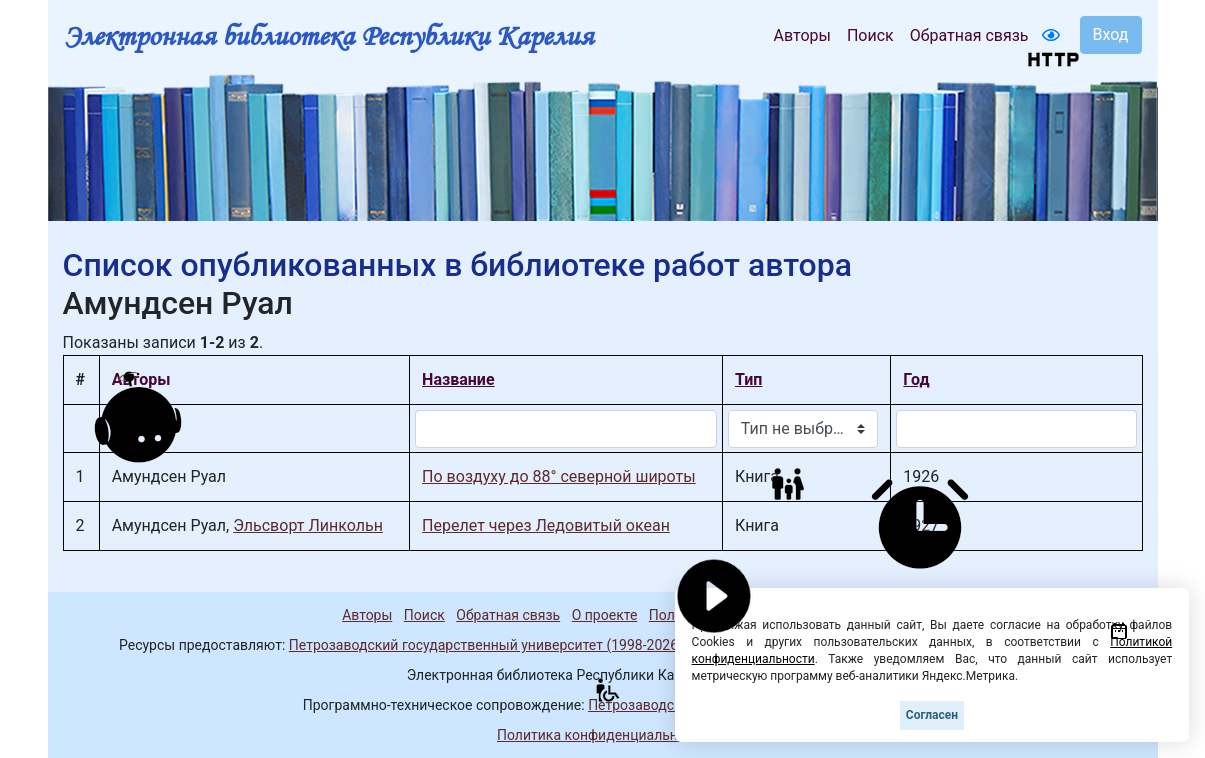  Describe the element at coordinates (138, 417) in the screenshot. I see `ionitron mascot logo for ionic framework` at that location.